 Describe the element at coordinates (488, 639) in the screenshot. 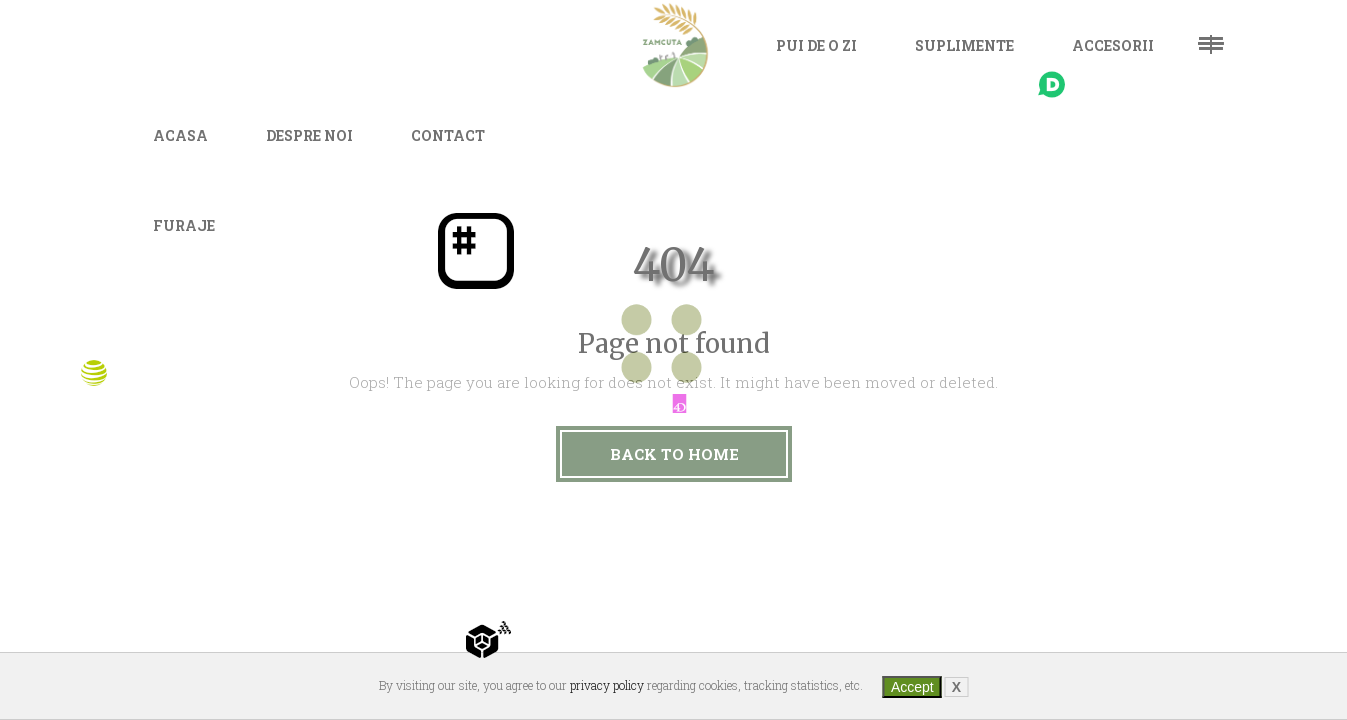

I see `kubespray project logo` at that location.